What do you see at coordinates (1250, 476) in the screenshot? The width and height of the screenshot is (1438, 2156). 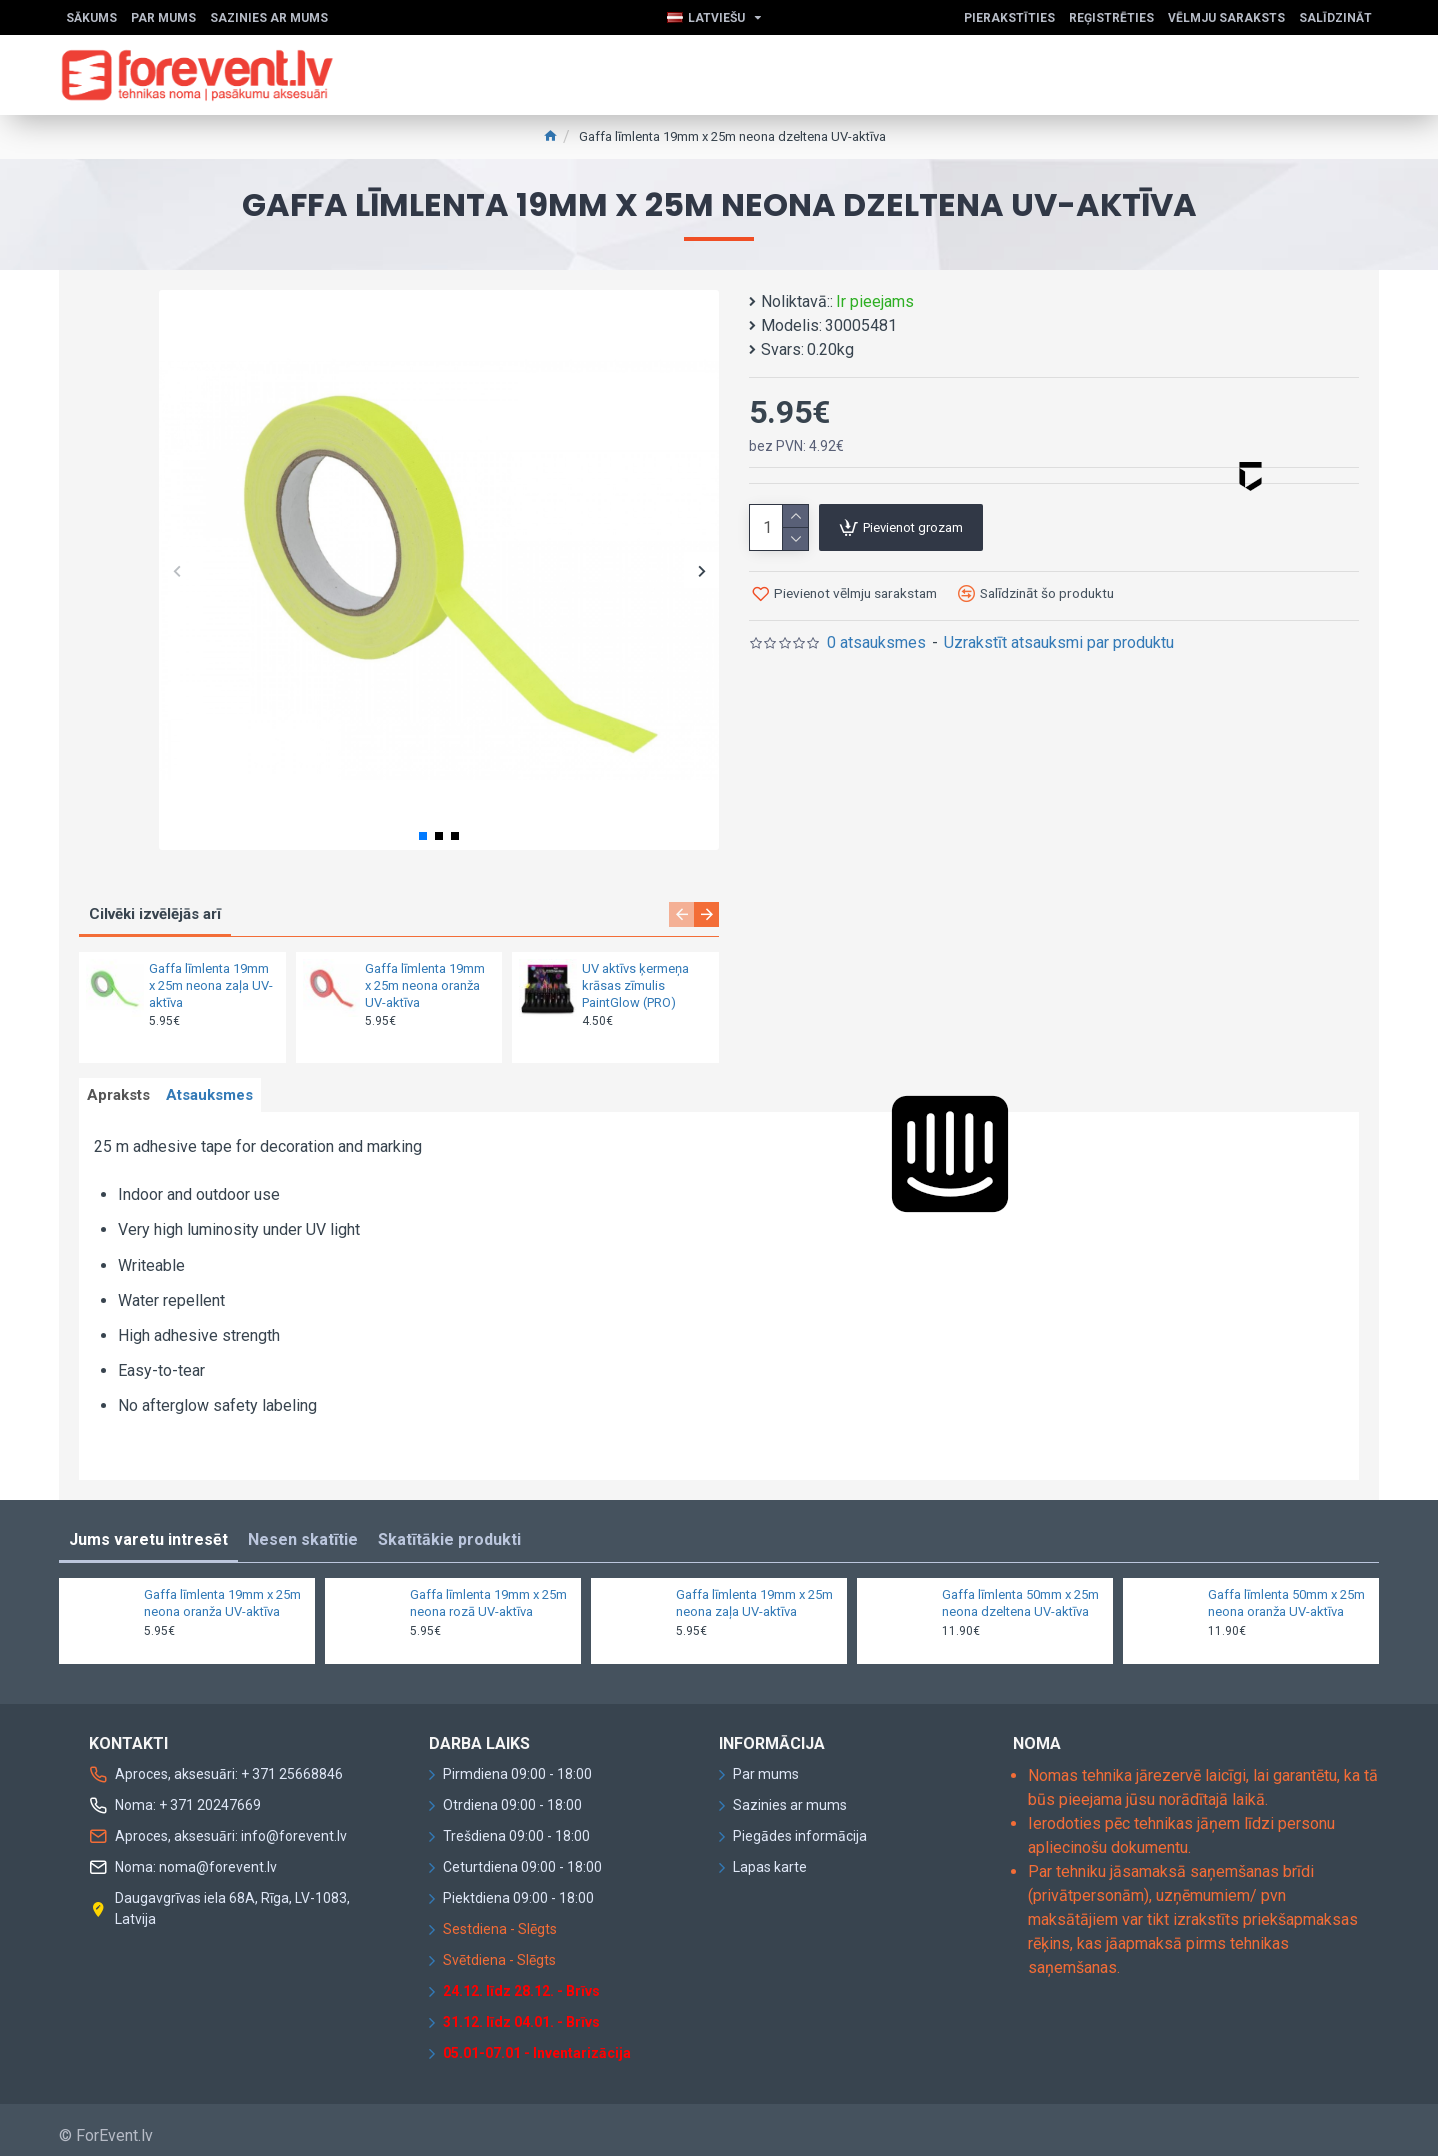 I see `open Google Chronicle security platform` at bounding box center [1250, 476].